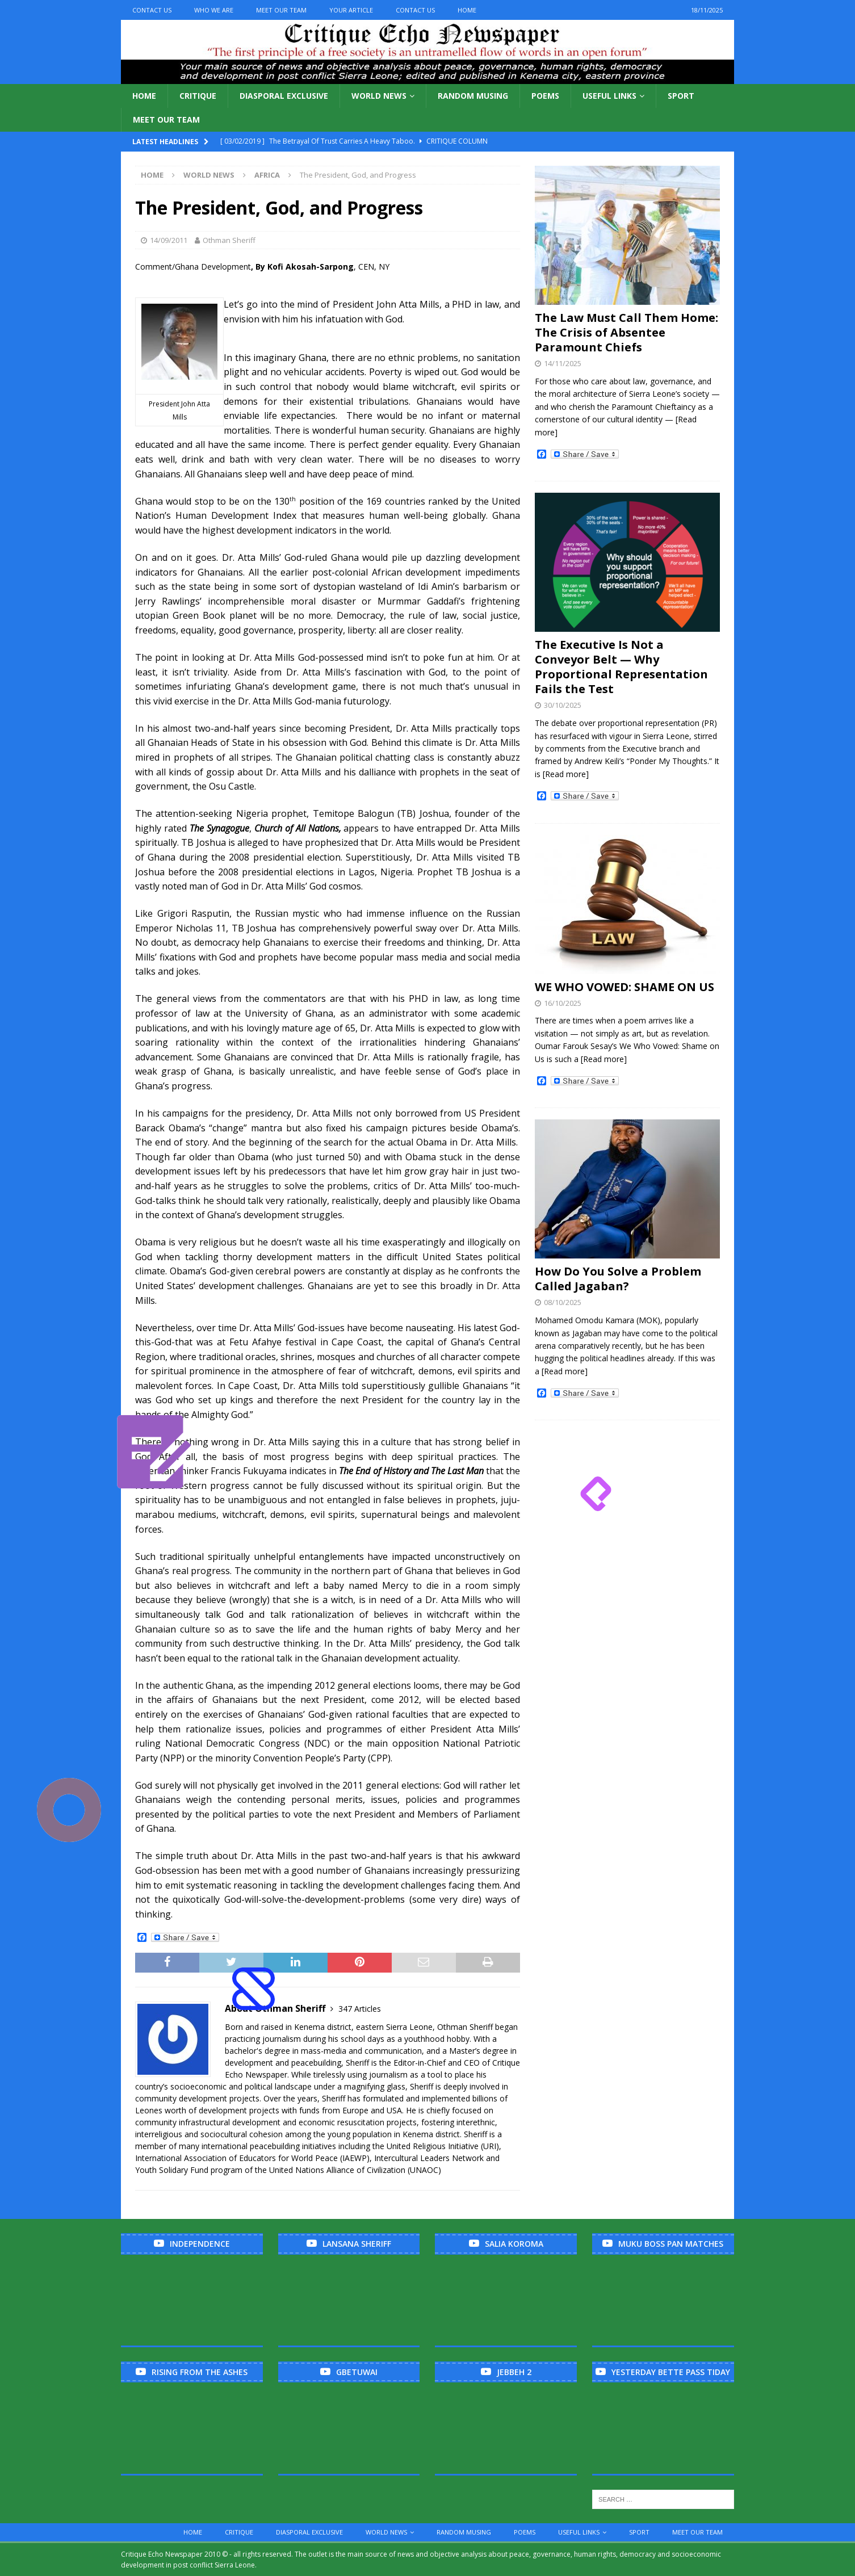 This screenshot has height=2576, width=855. Describe the element at coordinates (150, 1451) in the screenshot. I see `edit or compose a draft document` at that location.